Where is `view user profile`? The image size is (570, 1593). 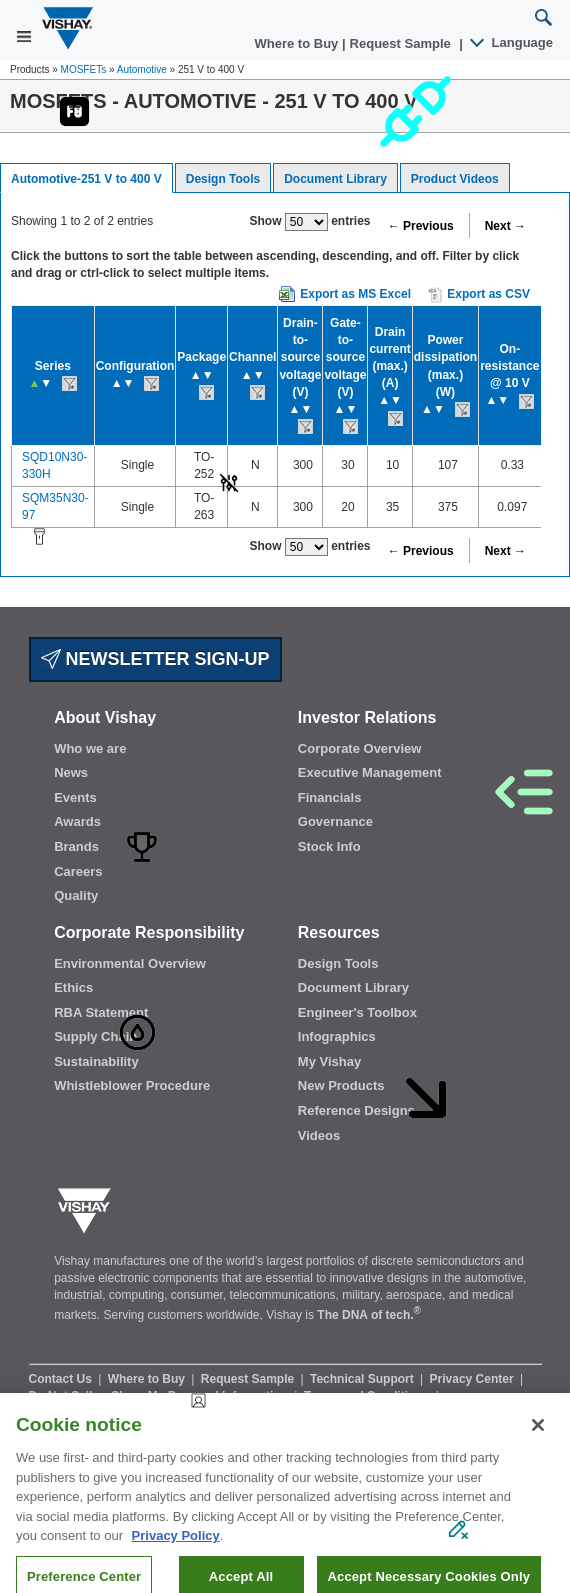
view user profile is located at coordinates (198, 1400).